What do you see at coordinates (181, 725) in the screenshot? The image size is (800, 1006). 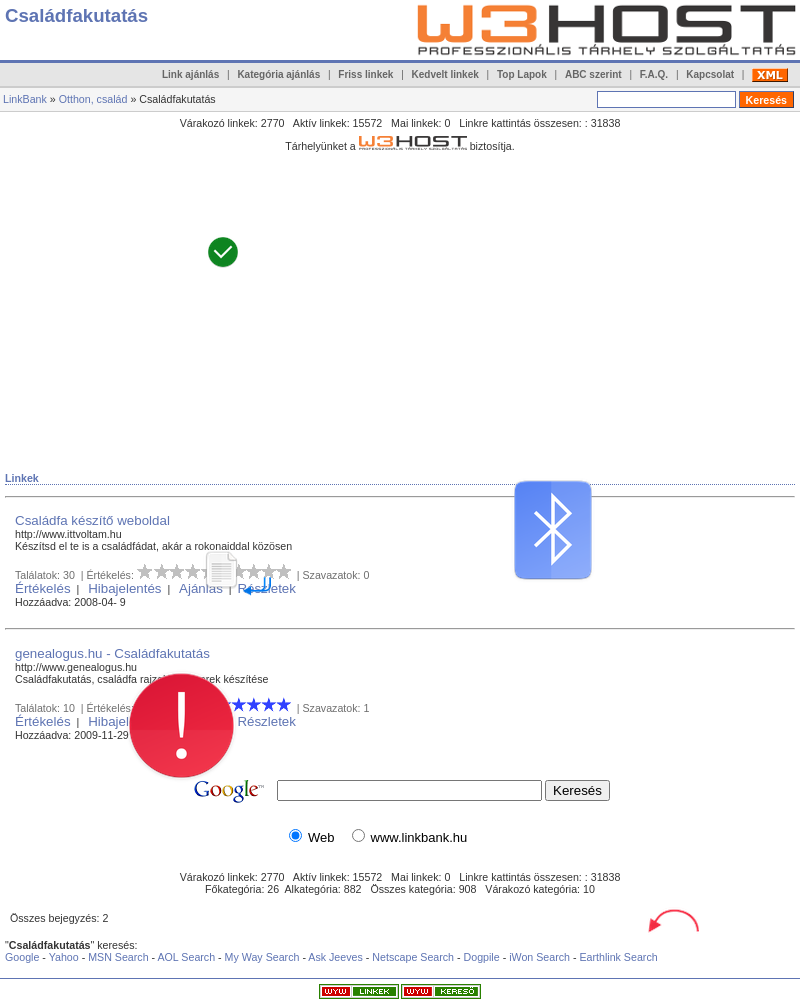 I see `indicates a warning or important alert message` at bounding box center [181, 725].